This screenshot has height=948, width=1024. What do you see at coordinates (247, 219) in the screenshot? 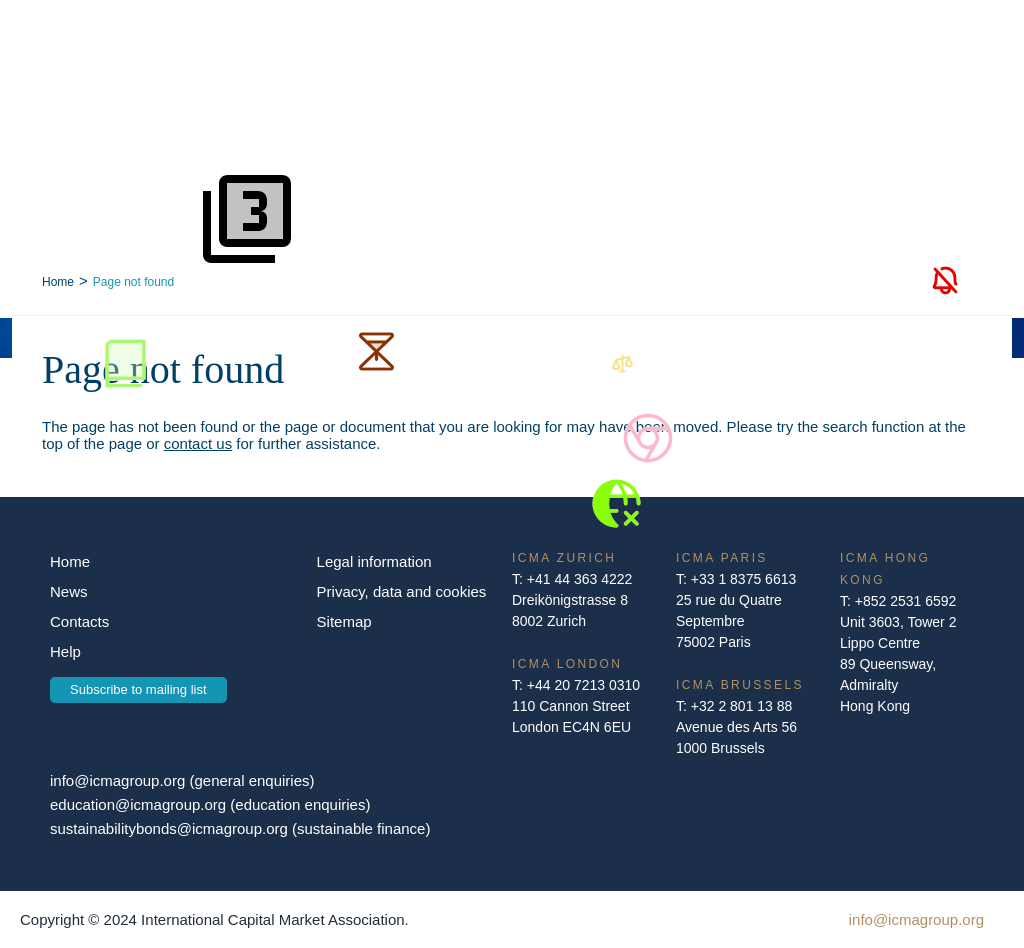
I see `select filter option 3` at bounding box center [247, 219].